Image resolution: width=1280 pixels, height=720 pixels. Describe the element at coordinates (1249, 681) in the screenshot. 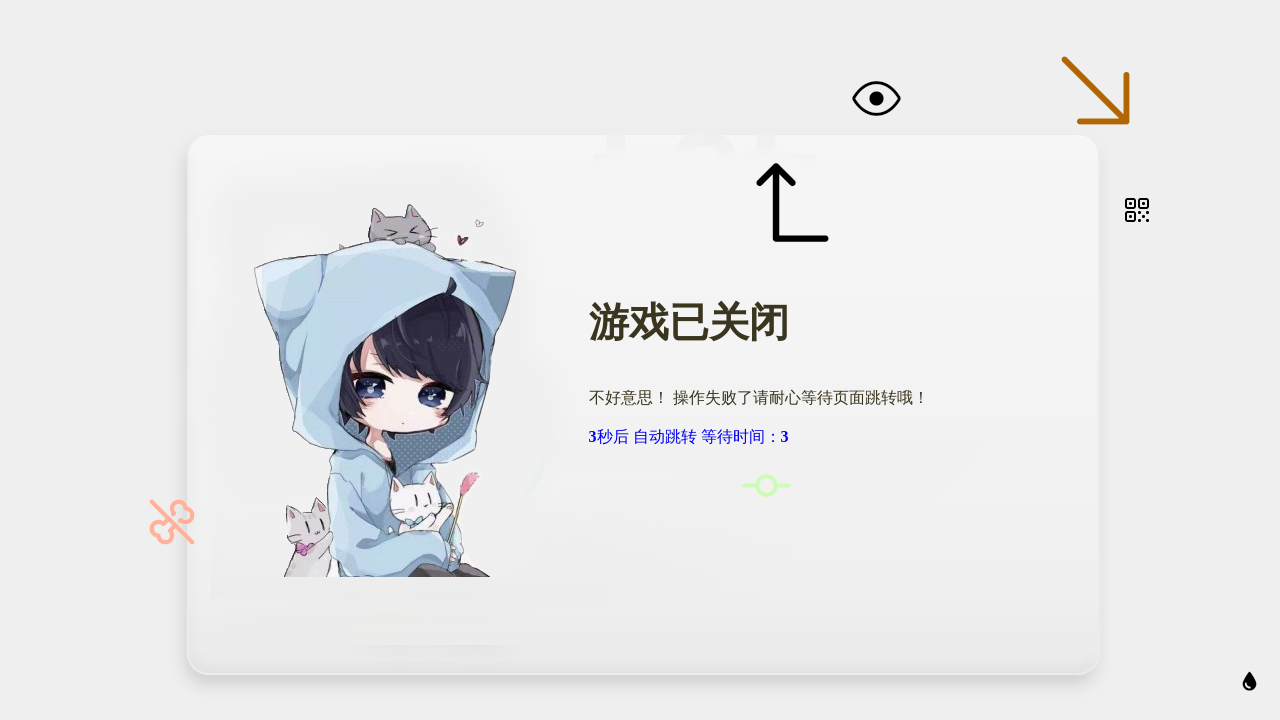

I see `adjust water or hydration settings` at that location.